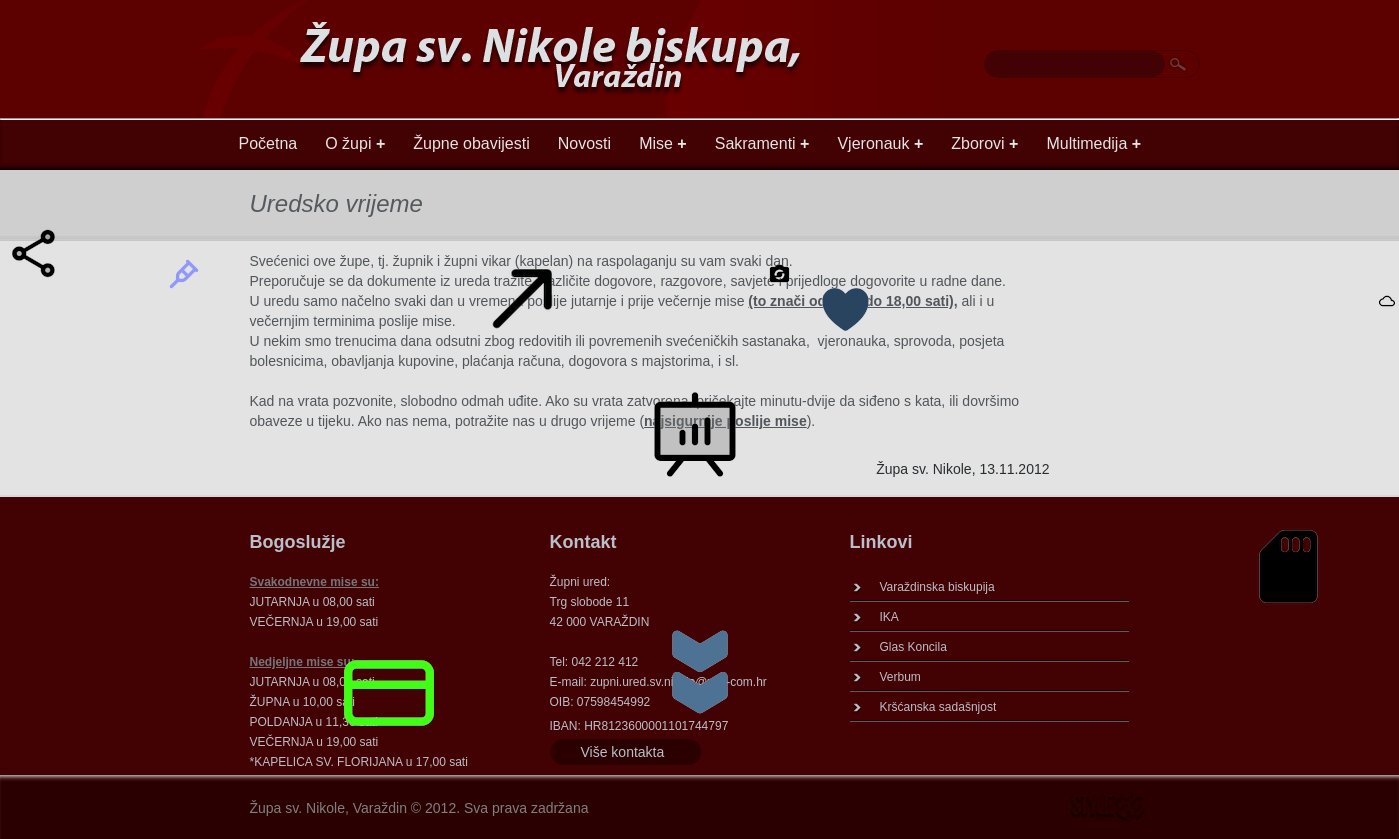 This screenshot has height=839, width=1399. Describe the element at coordinates (33, 253) in the screenshot. I see `share content with others` at that location.